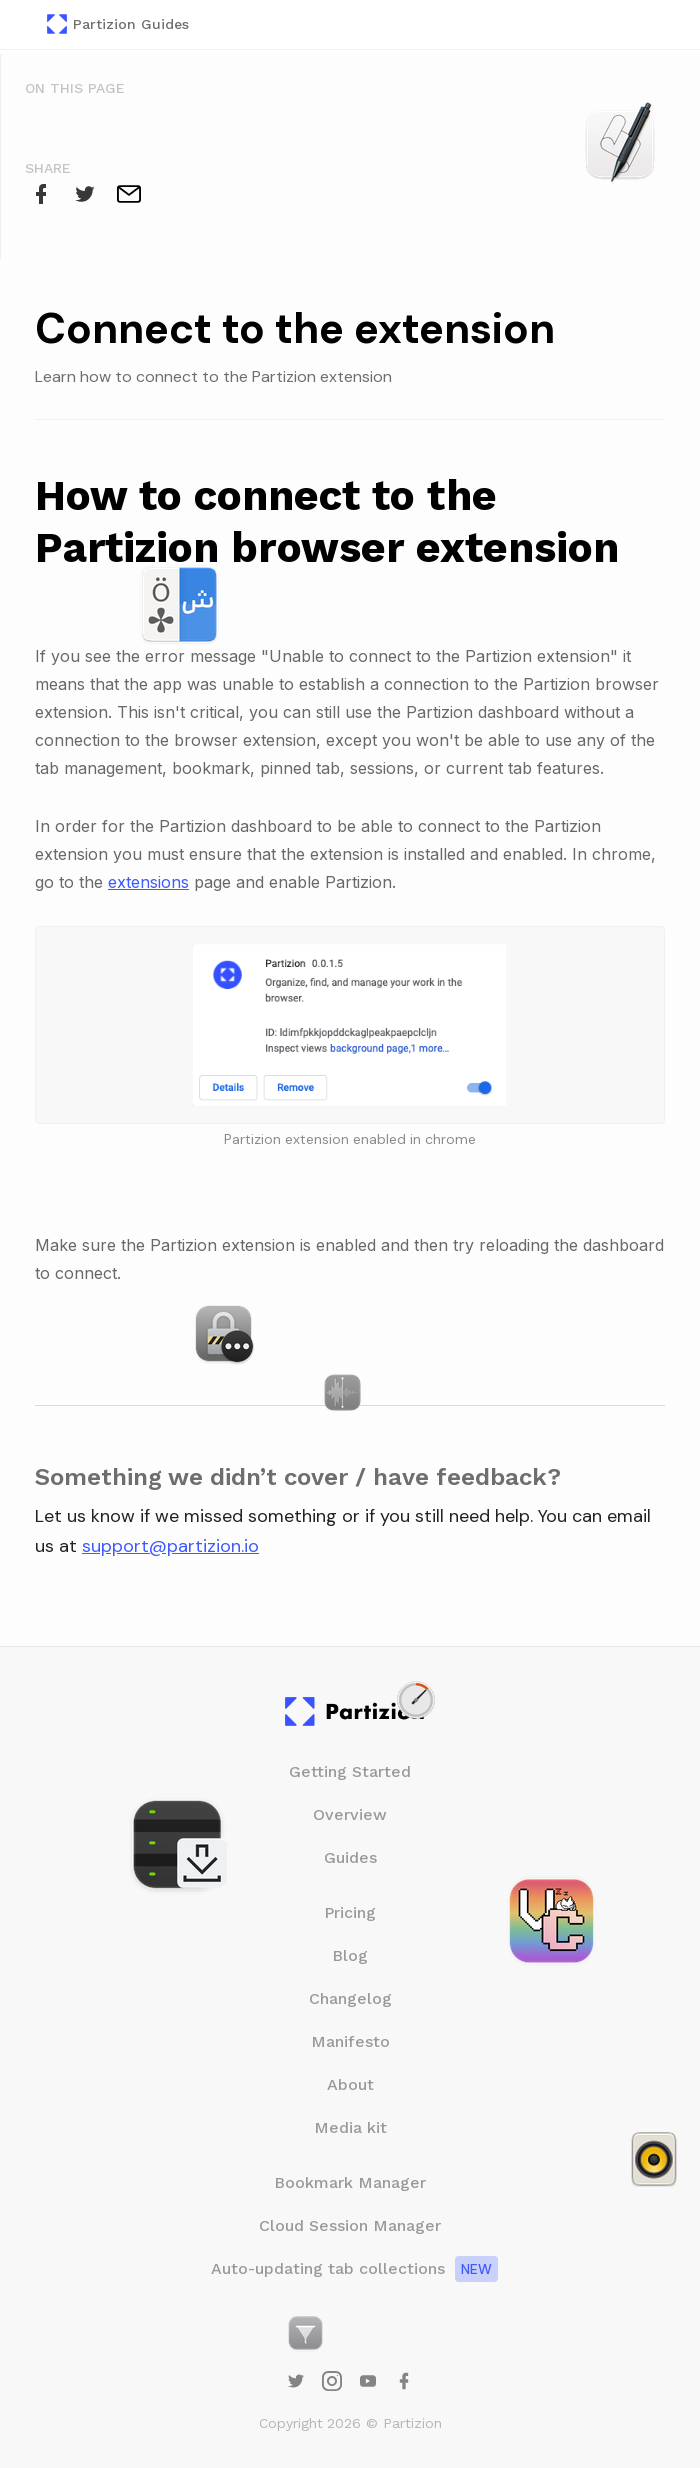  I want to click on open cipher password manager app, so click(223, 1333).